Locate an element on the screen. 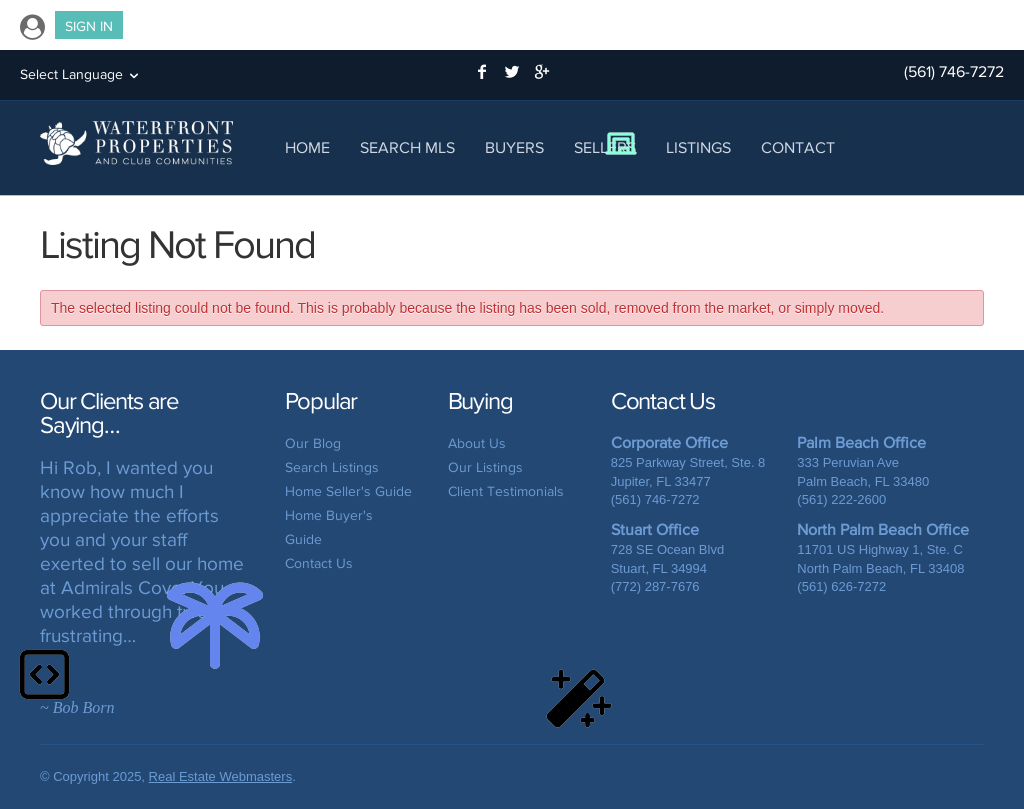 The width and height of the screenshot is (1024, 809). open whiteboard or presentation mode is located at coordinates (621, 144).